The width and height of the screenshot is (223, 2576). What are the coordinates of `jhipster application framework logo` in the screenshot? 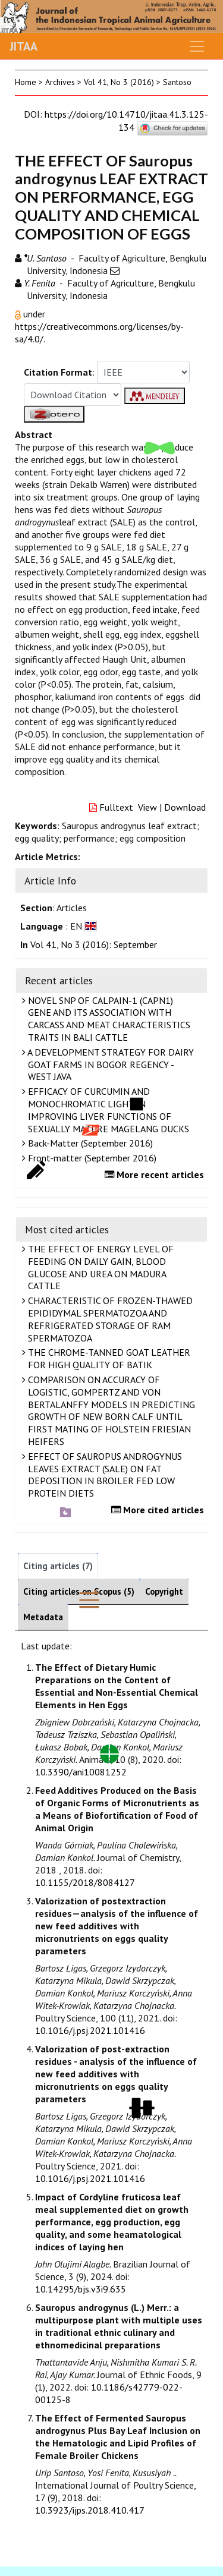 It's located at (159, 448).